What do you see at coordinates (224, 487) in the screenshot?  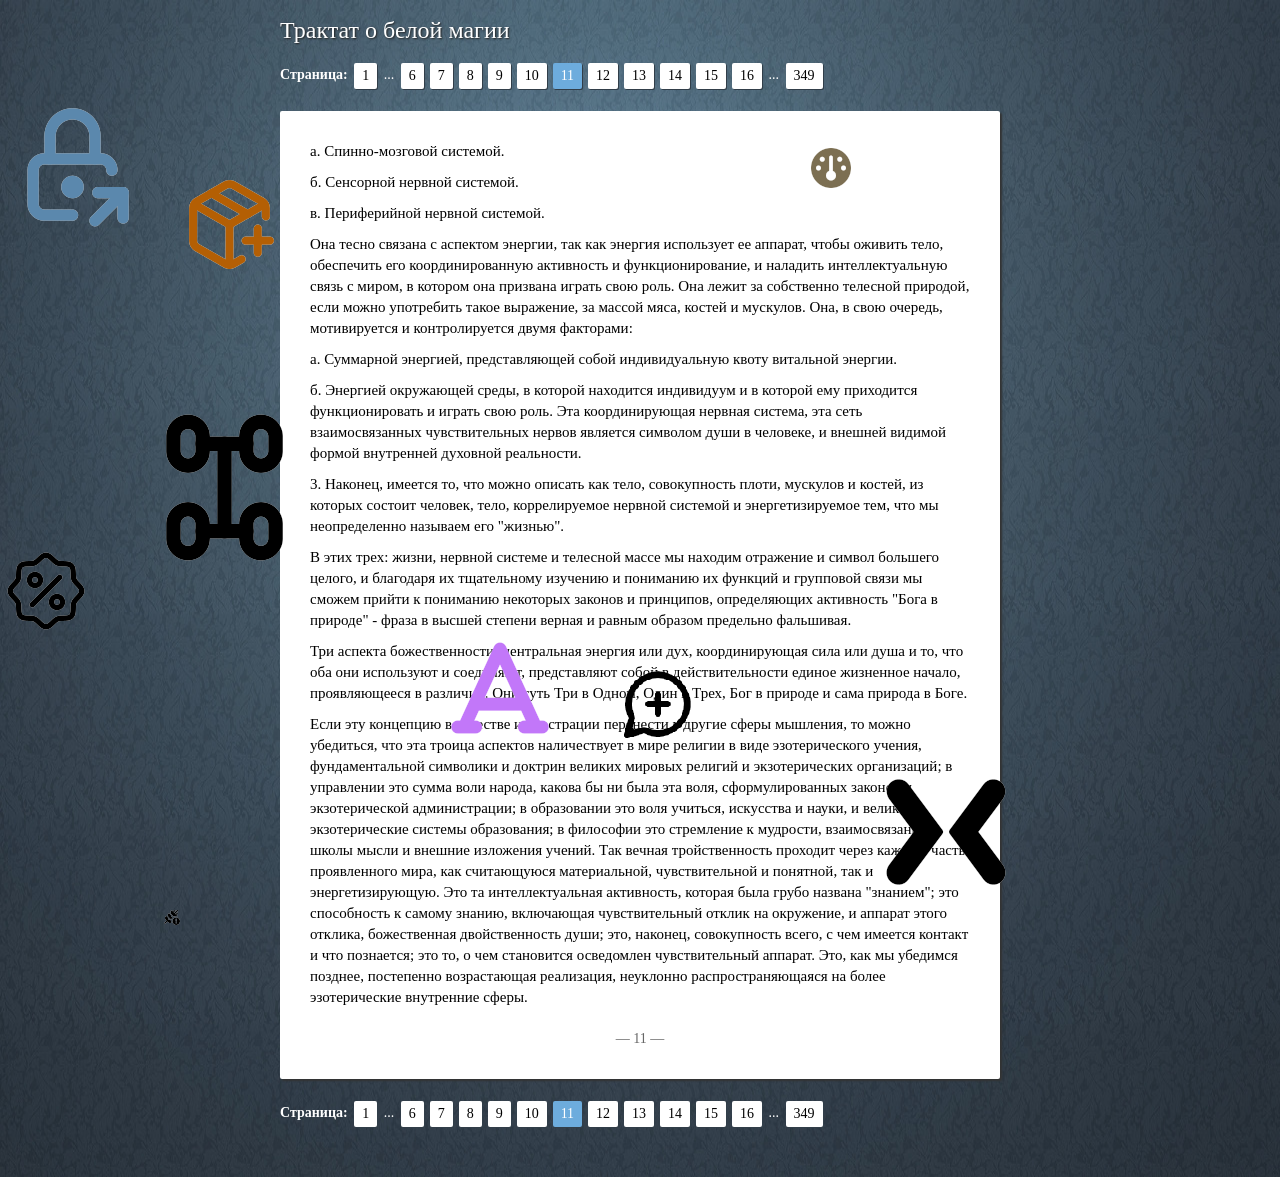 I see `select 4WD or all-wheel drive mode` at bounding box center [224, 487].